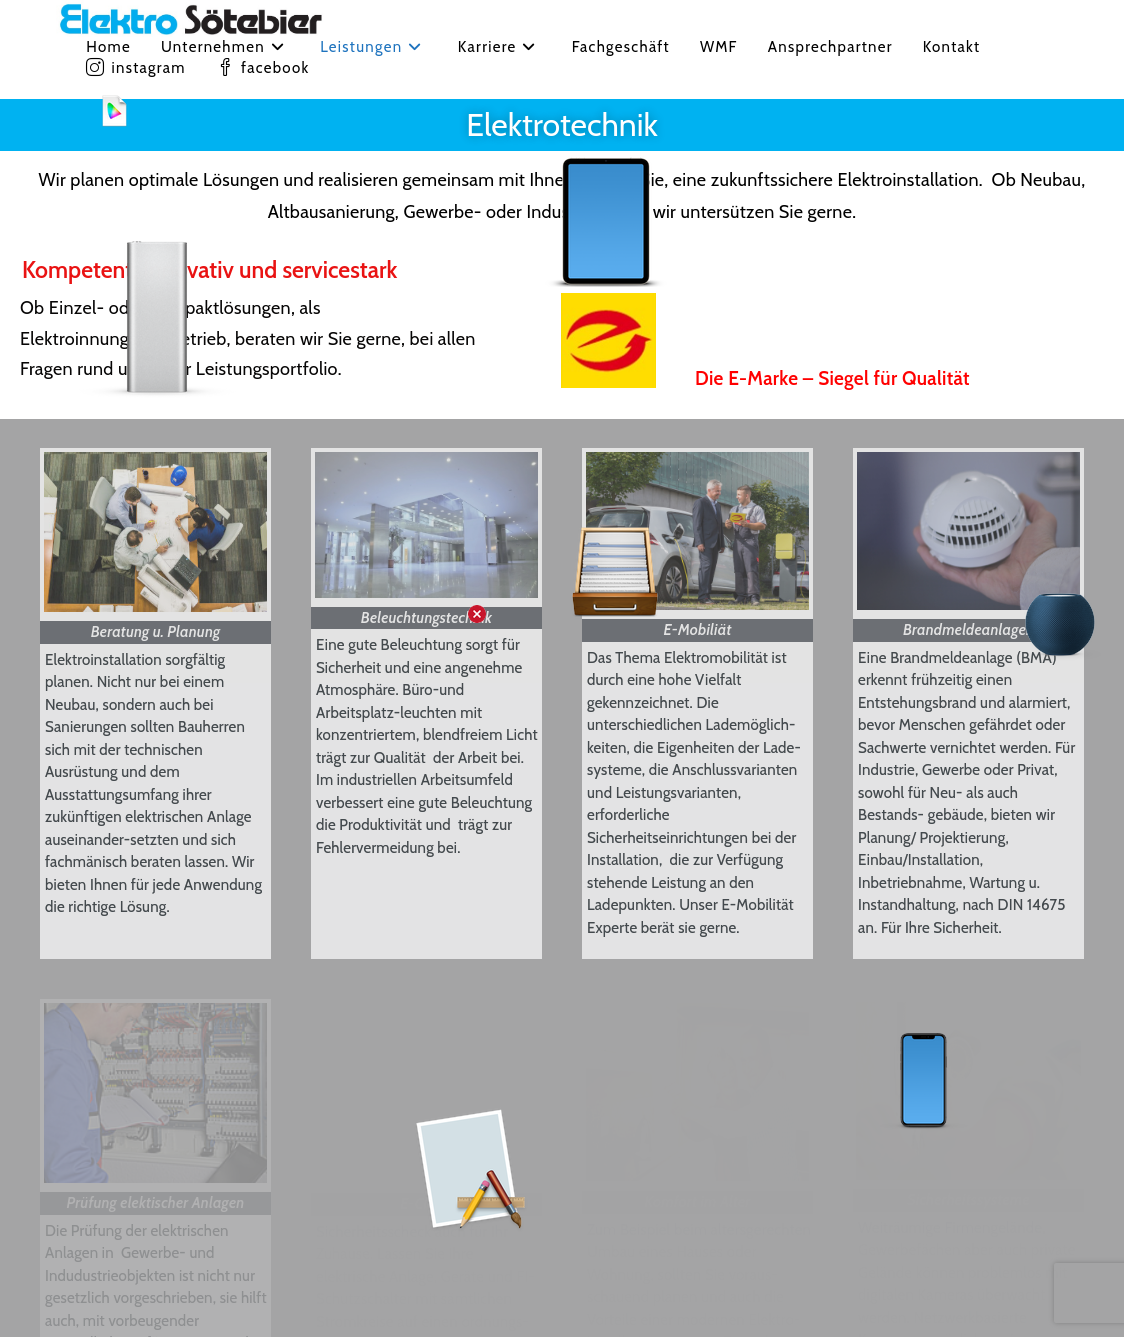 The image size is (1124, 1337). Describe the element at coordinates (1060, 631) in the screenshot. I see `HomePod mini smart speaker device` at that location.